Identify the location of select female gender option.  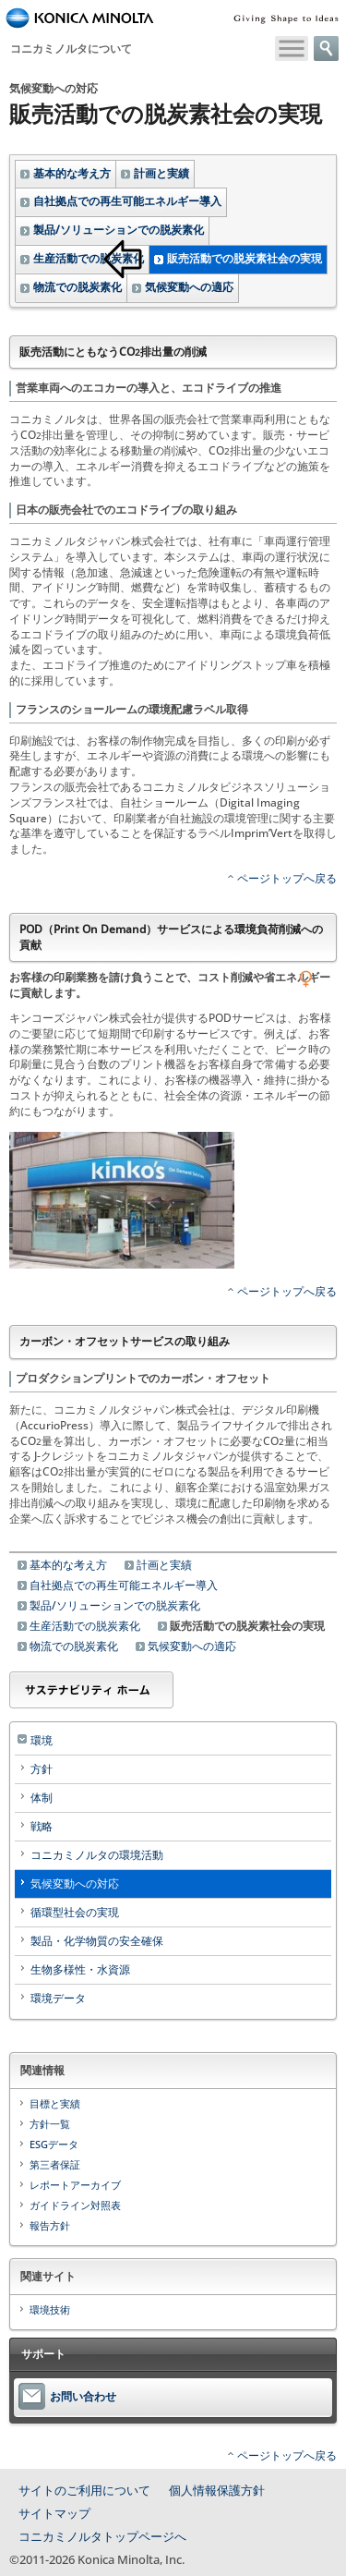
(305, 978).